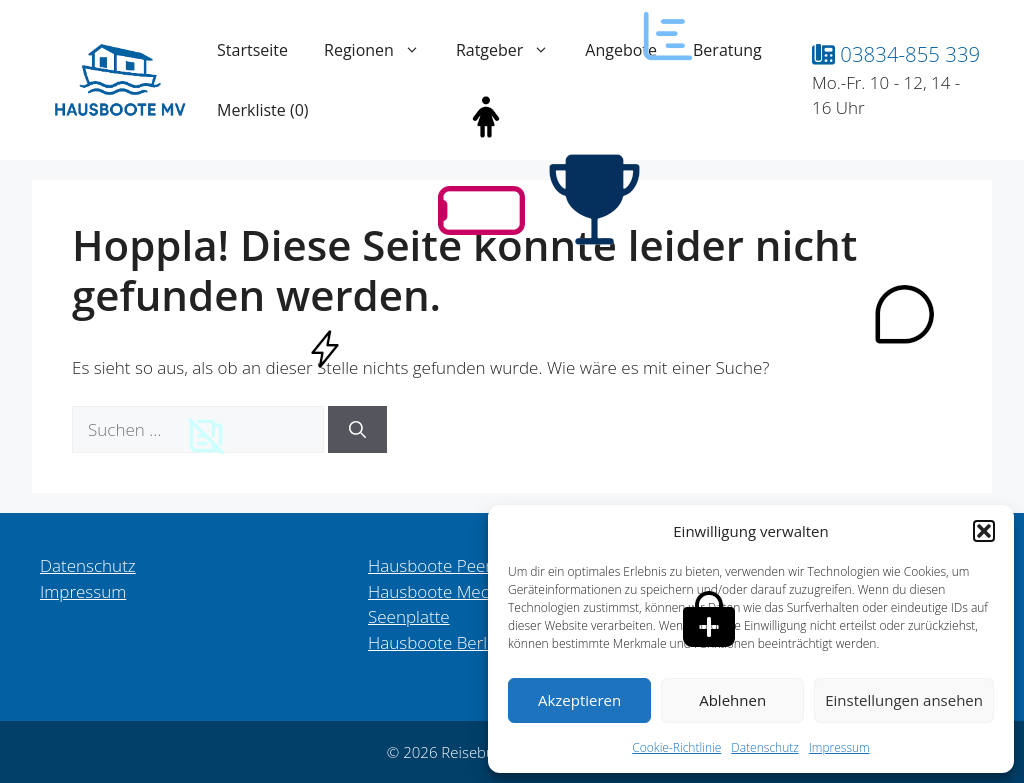 This screenshot has height=783, width=1024. Describe the element at coordinates (486, 117) in the screenshot. I see `women's restroom indicator` at that location.